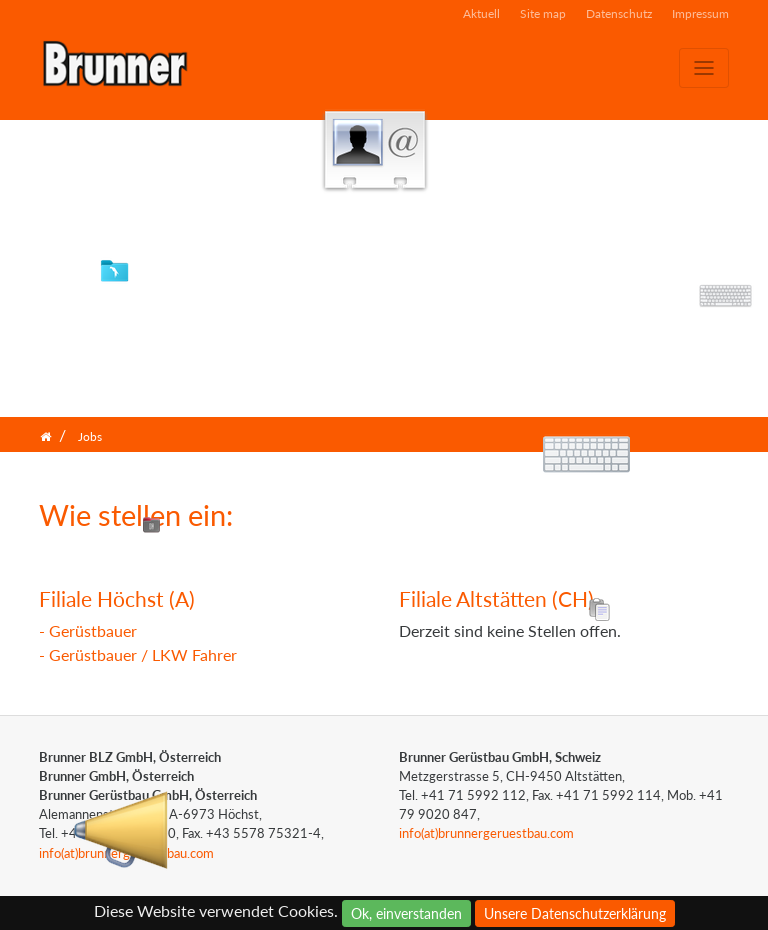 The image size is (768, 930). What do you see at coordinates (151, 524) in the screenshot?
I see `open templates folder` at bounding box center [151, 524].